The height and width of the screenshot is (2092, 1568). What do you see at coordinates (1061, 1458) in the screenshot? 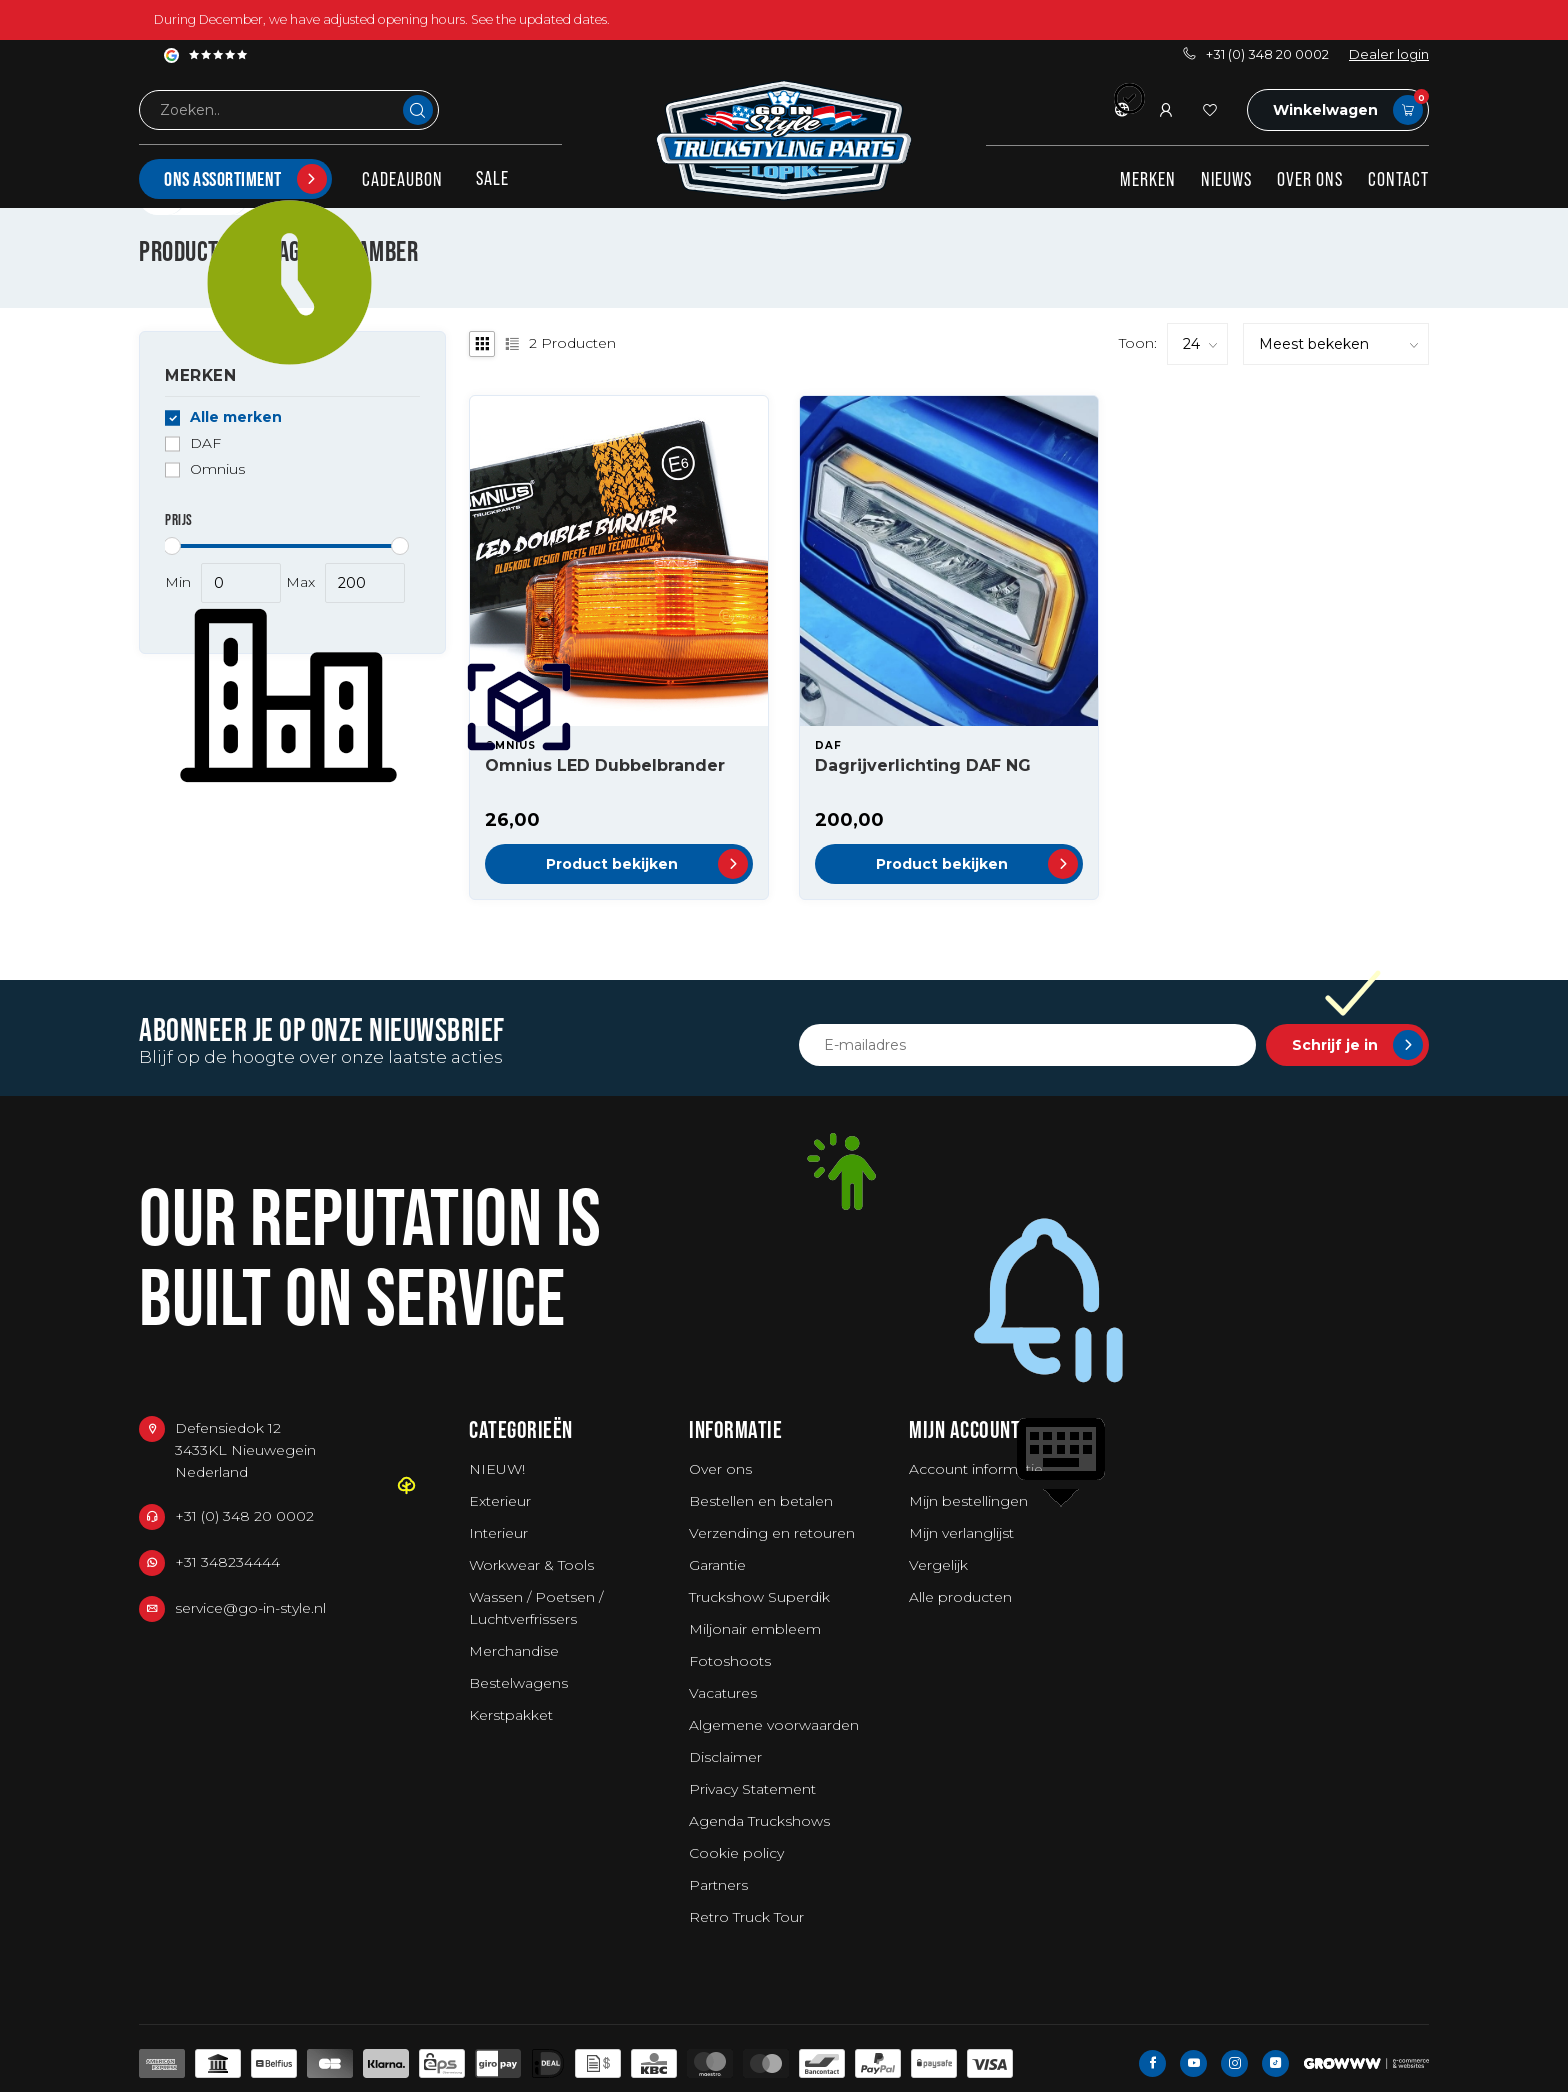
I see `hide the on-screen keyboard` at bounding box center [1061, 1458].